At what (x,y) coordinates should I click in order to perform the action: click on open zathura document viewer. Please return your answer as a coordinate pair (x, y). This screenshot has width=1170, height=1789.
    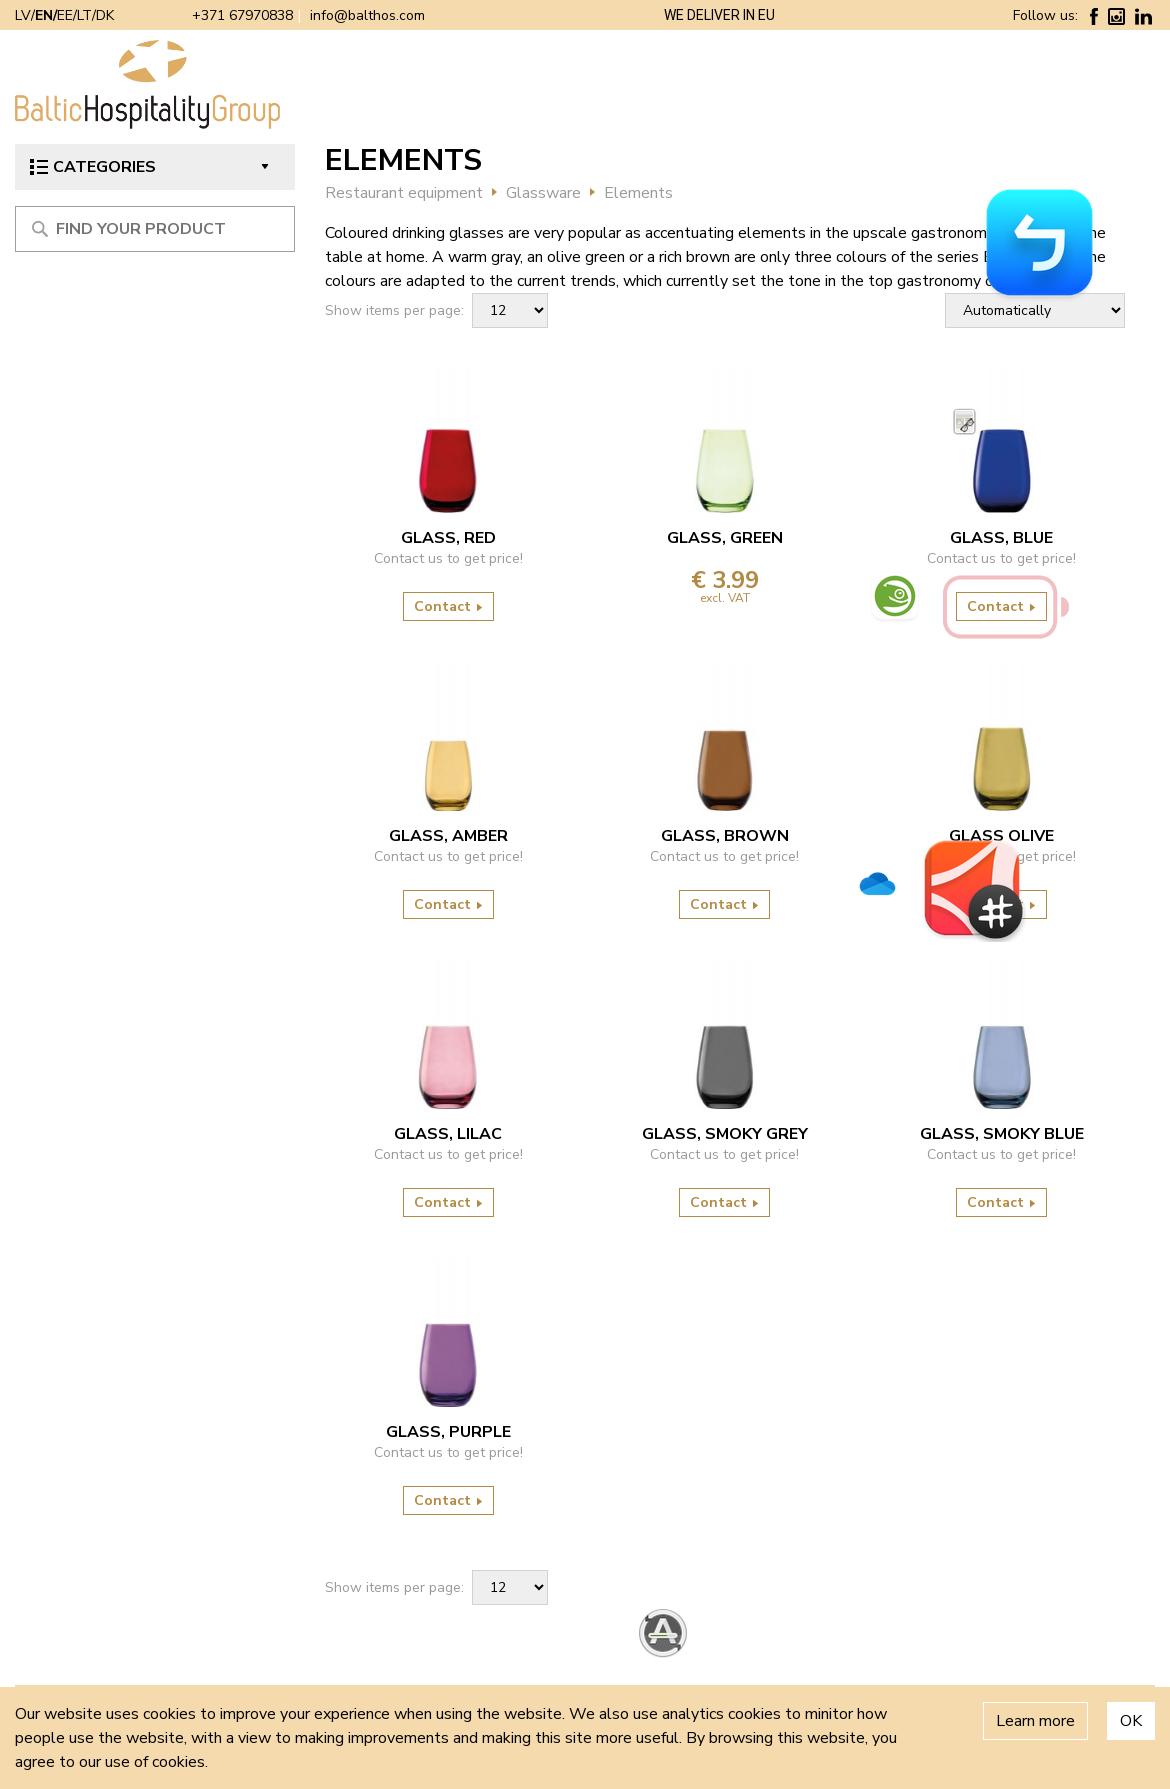
    Looking at the image, I should click on (972, 888).